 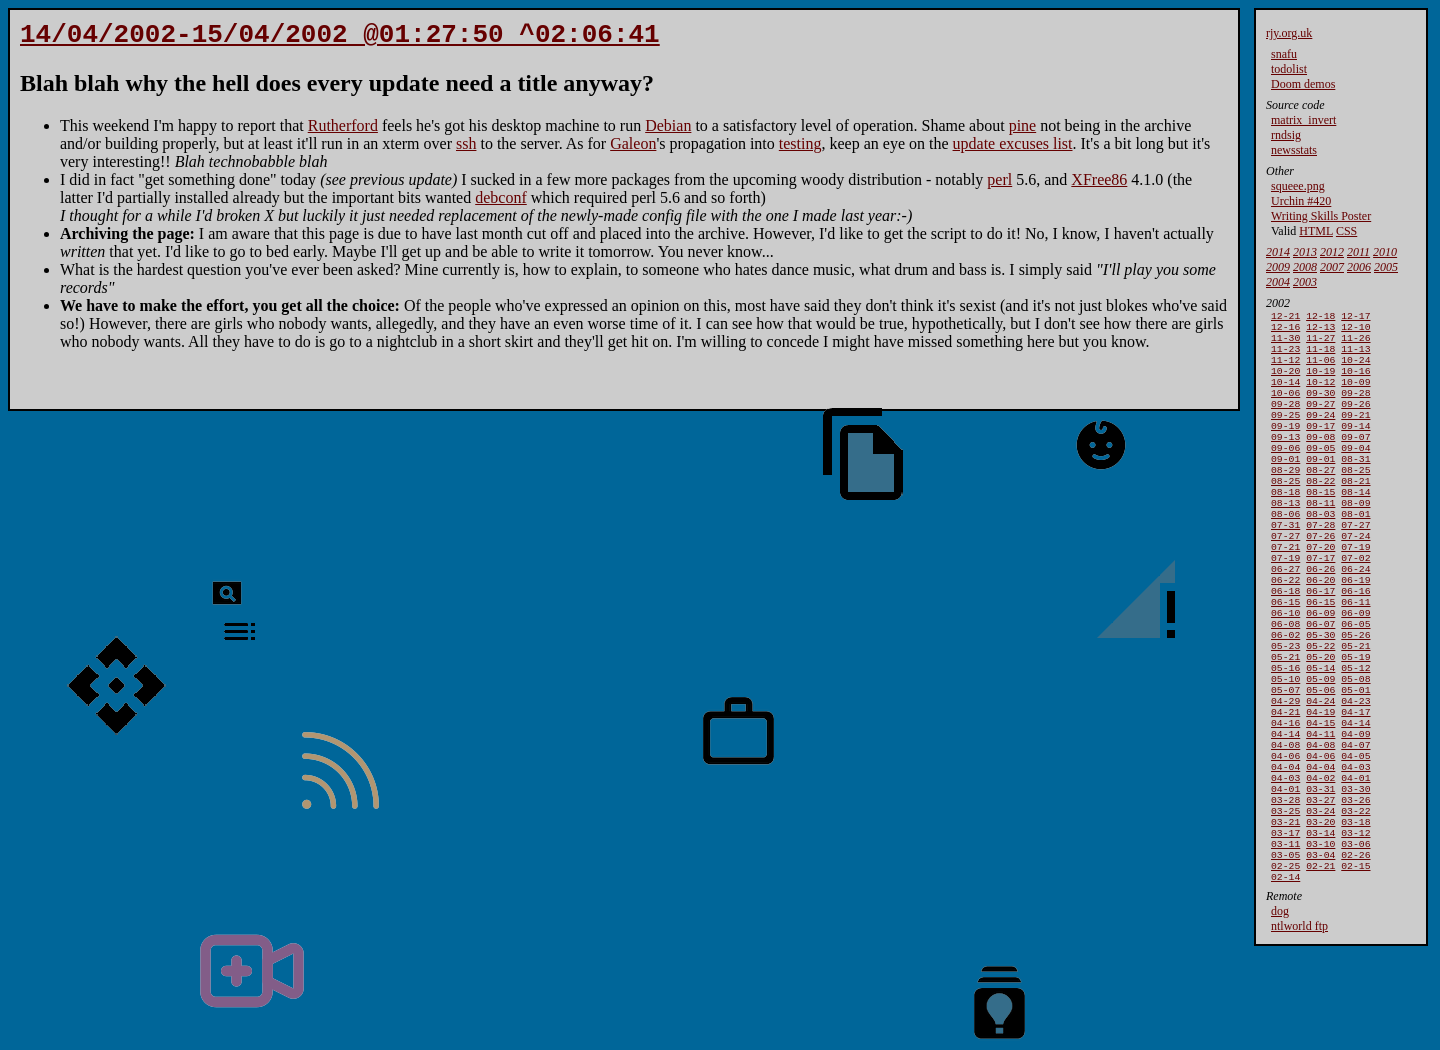 I want to click on view table of contents, so click(x=239, y=631).